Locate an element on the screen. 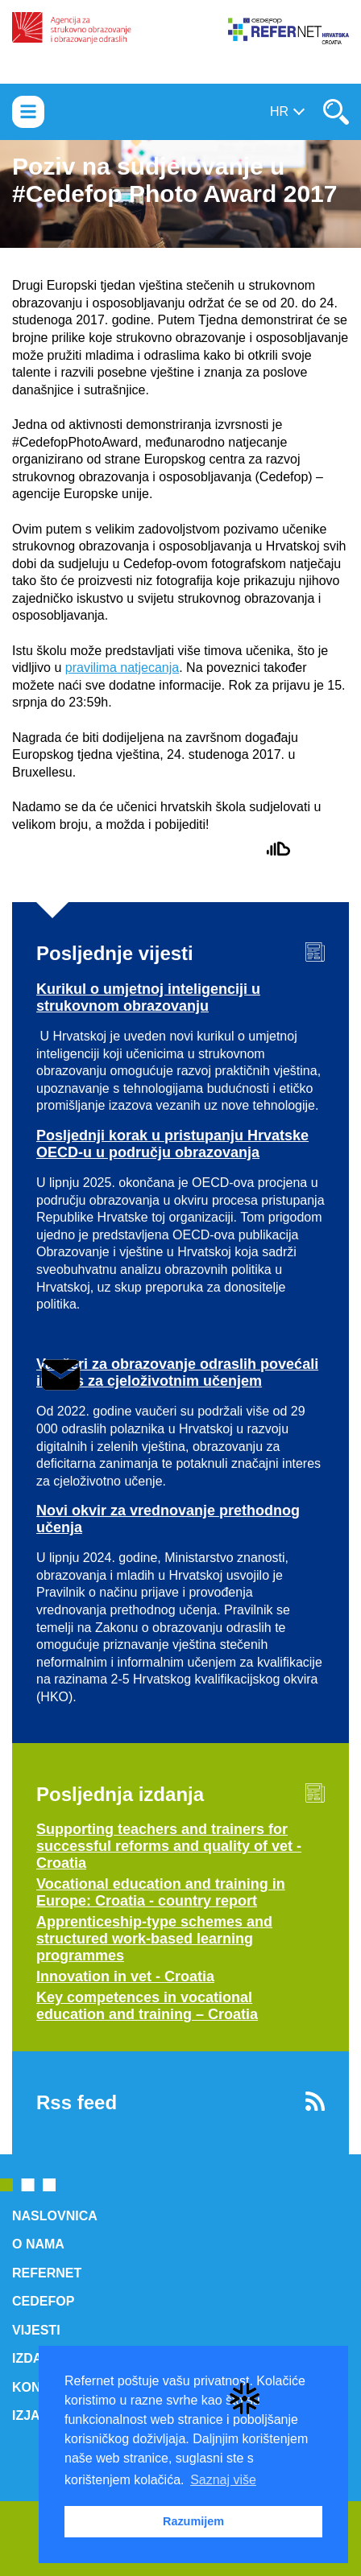  open soundcloud is located at coordinates (278, 848).